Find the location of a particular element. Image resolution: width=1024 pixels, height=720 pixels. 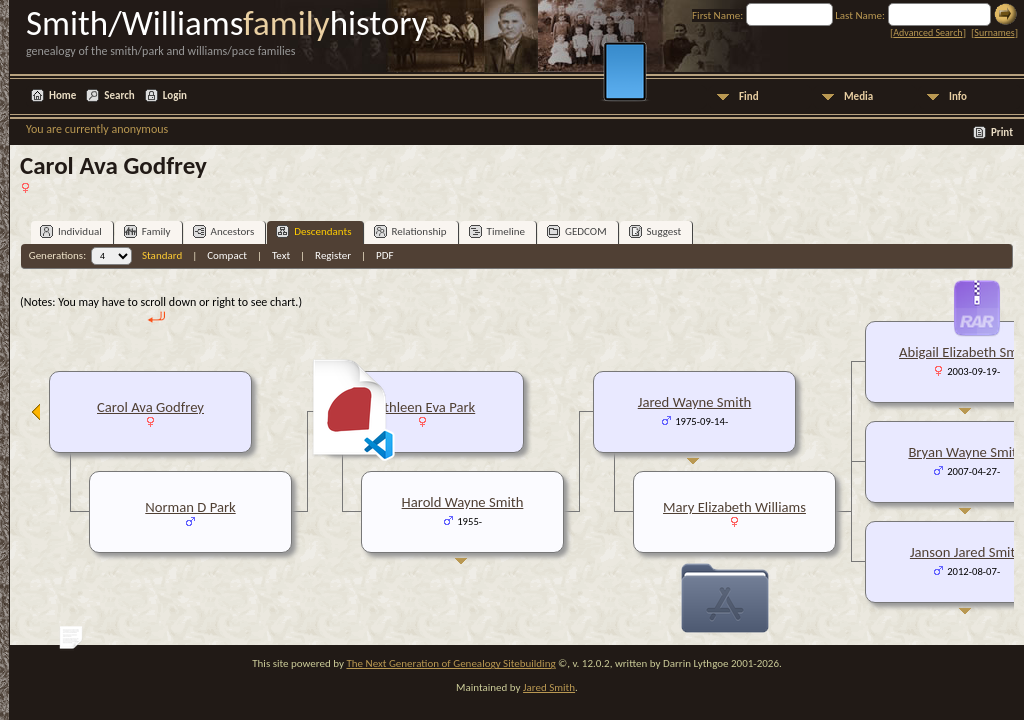

reply to all recipients of an email is located at coordinates (156, 316).